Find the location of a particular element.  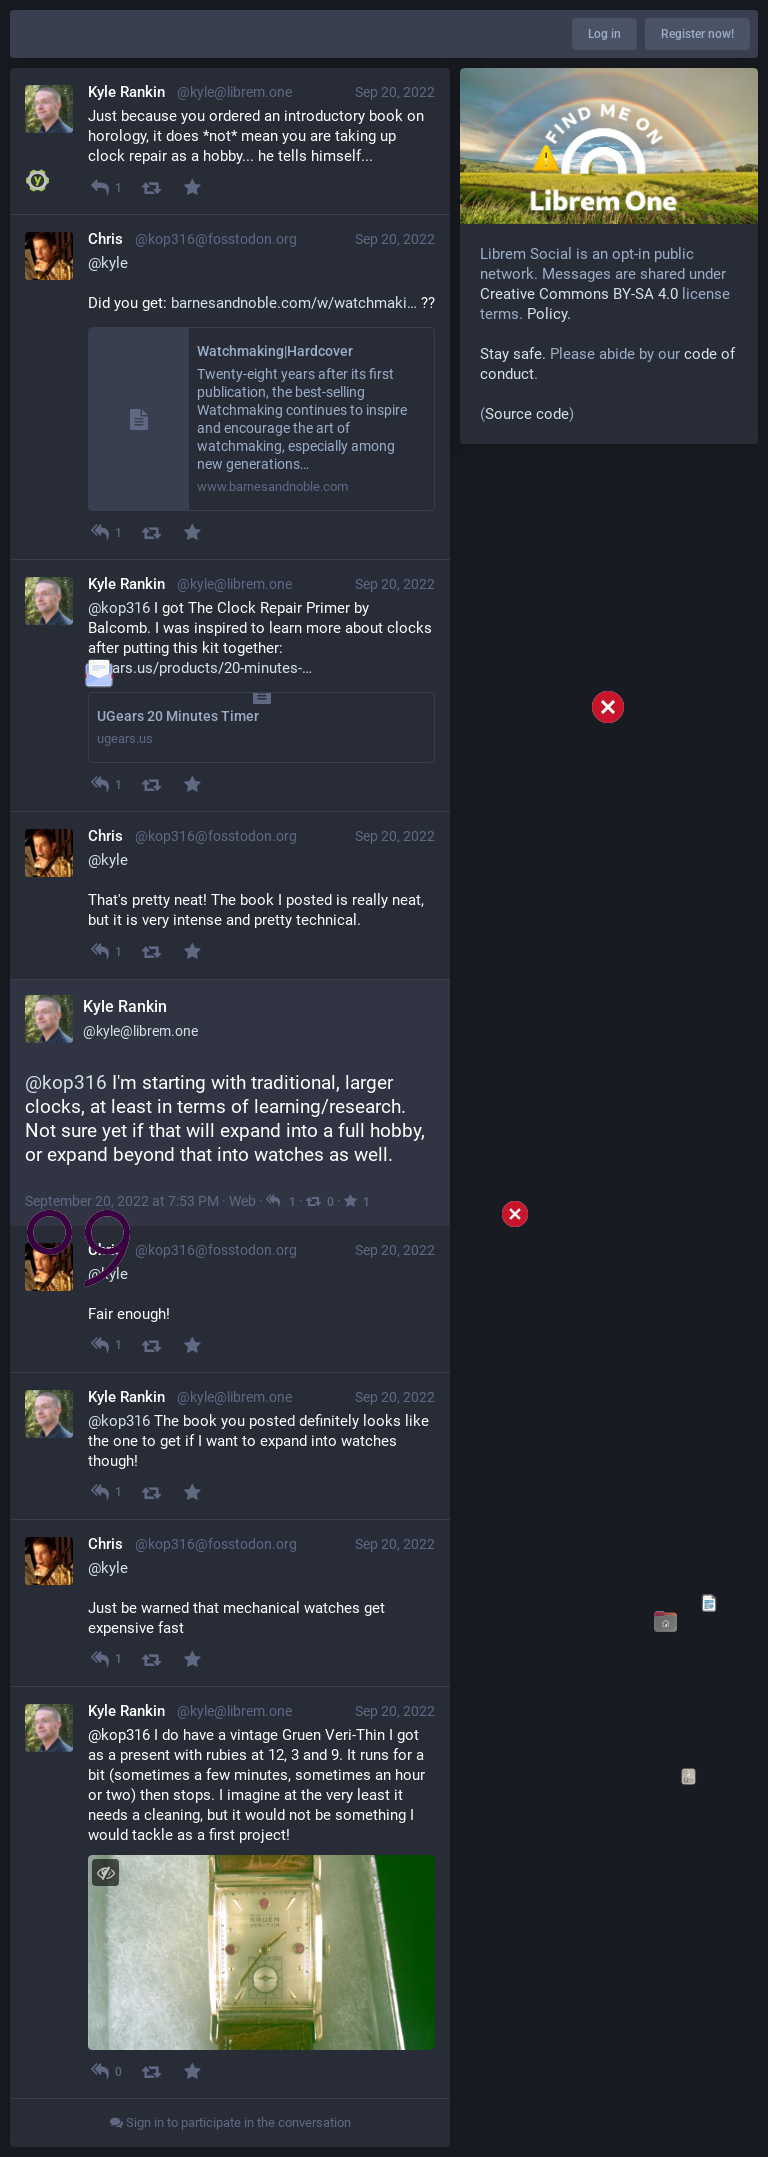

access your home folder is located at coordinates (665, 1621).